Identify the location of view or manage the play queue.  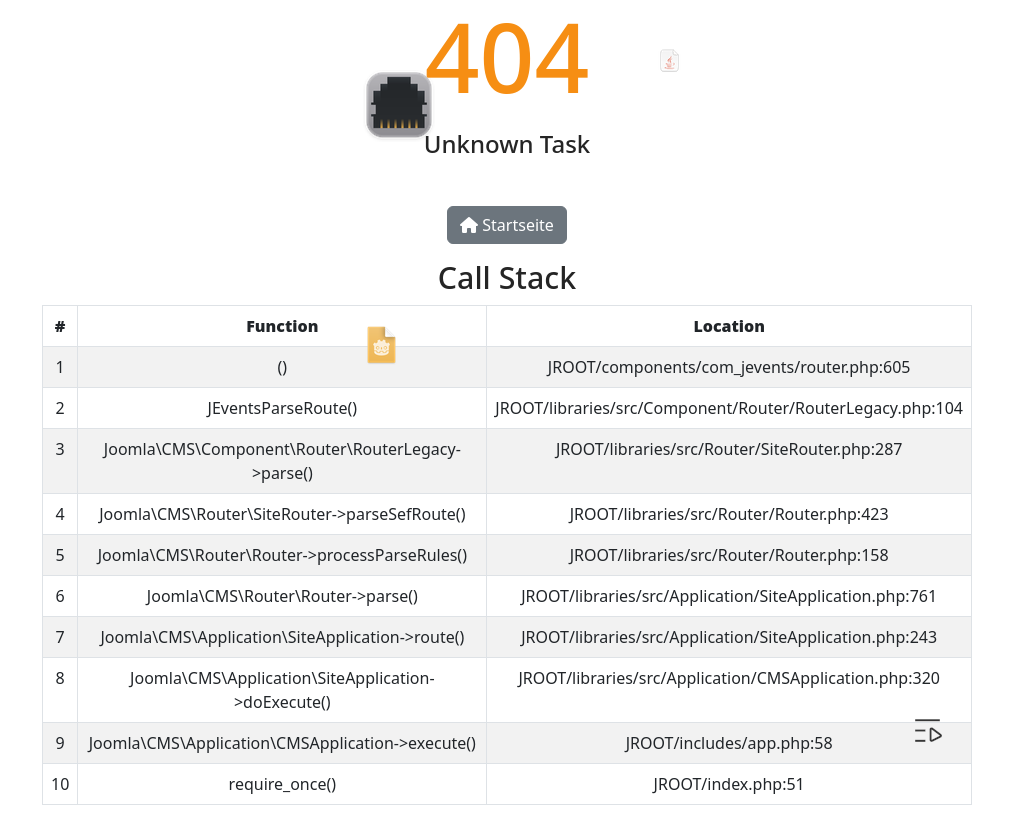
(927, 729).